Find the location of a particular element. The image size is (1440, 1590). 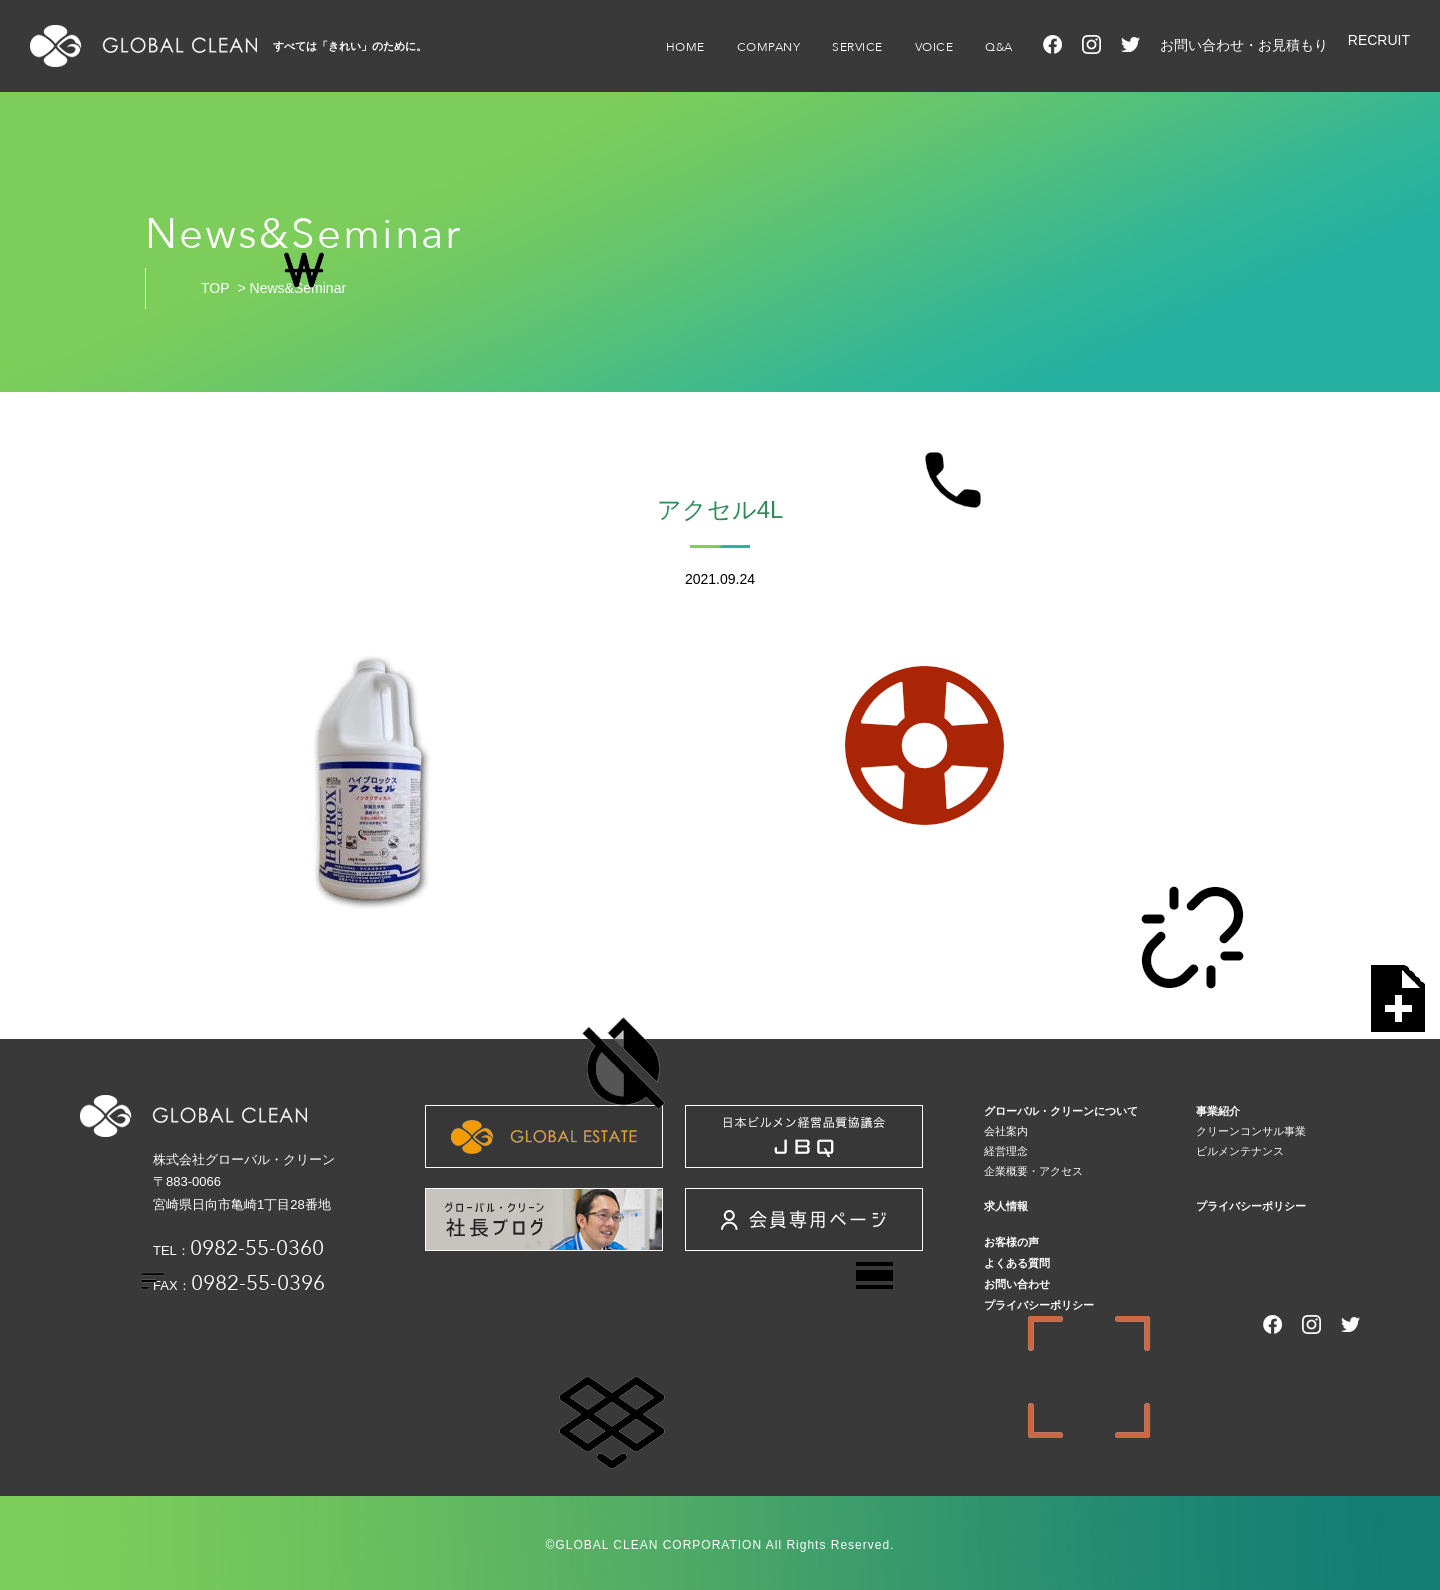

make a phone call is located at coordinates (953, 480).